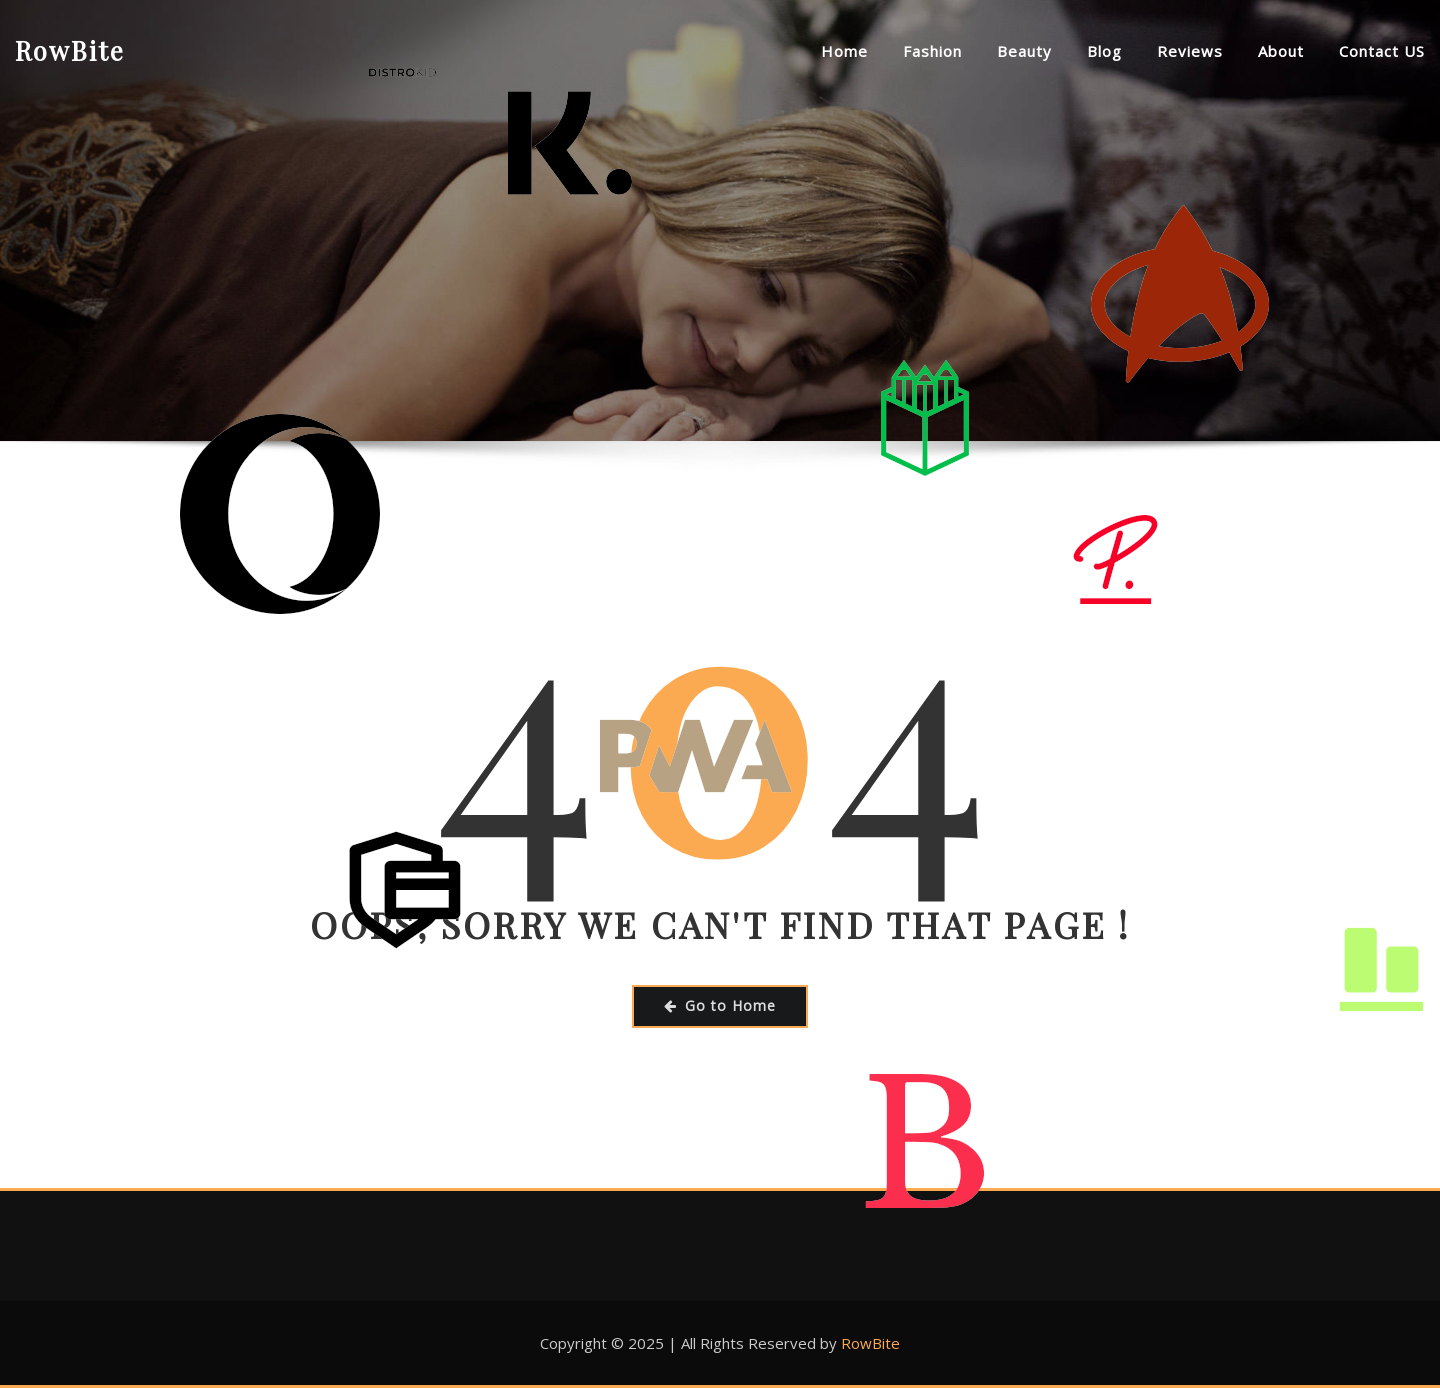 The height and width of the screenshot is (1388, 1440). I want to click on align items to the bottom edge, so click(1381, 969).